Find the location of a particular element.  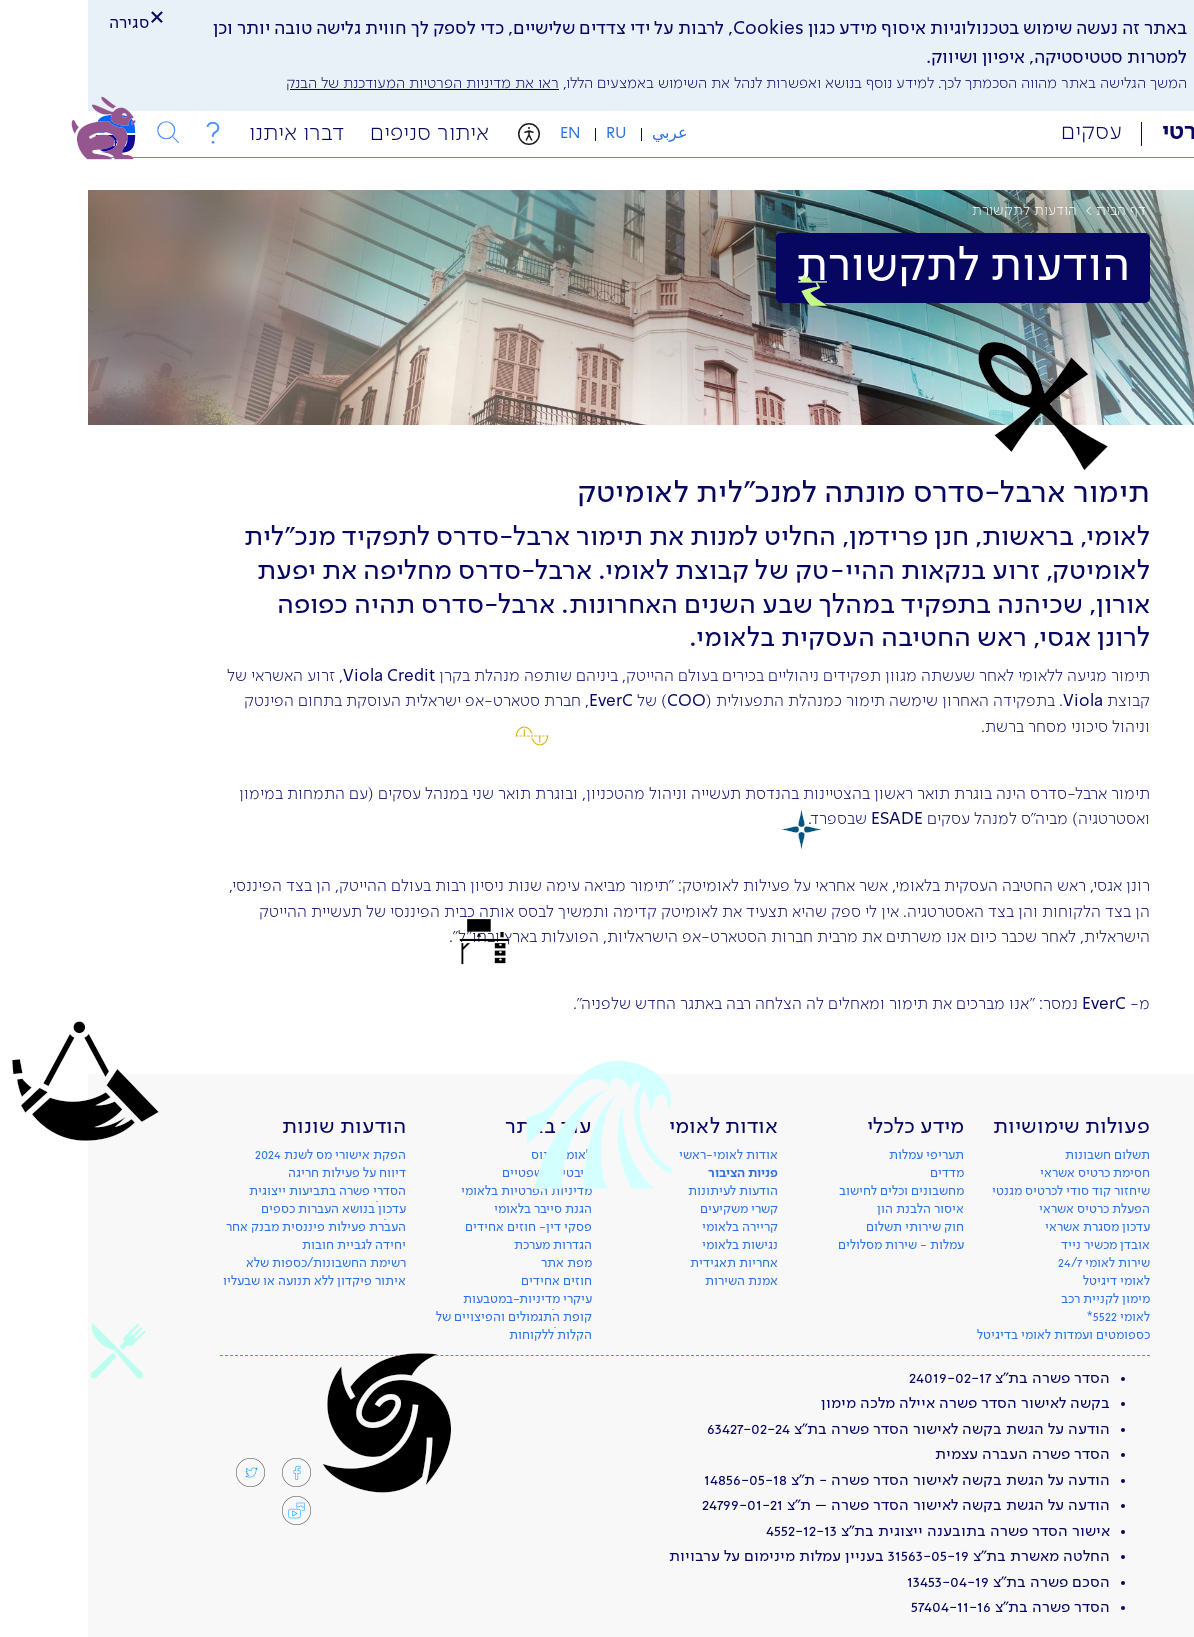

indicates rabbit or bunny-related content is located at coordinates (104, 129).